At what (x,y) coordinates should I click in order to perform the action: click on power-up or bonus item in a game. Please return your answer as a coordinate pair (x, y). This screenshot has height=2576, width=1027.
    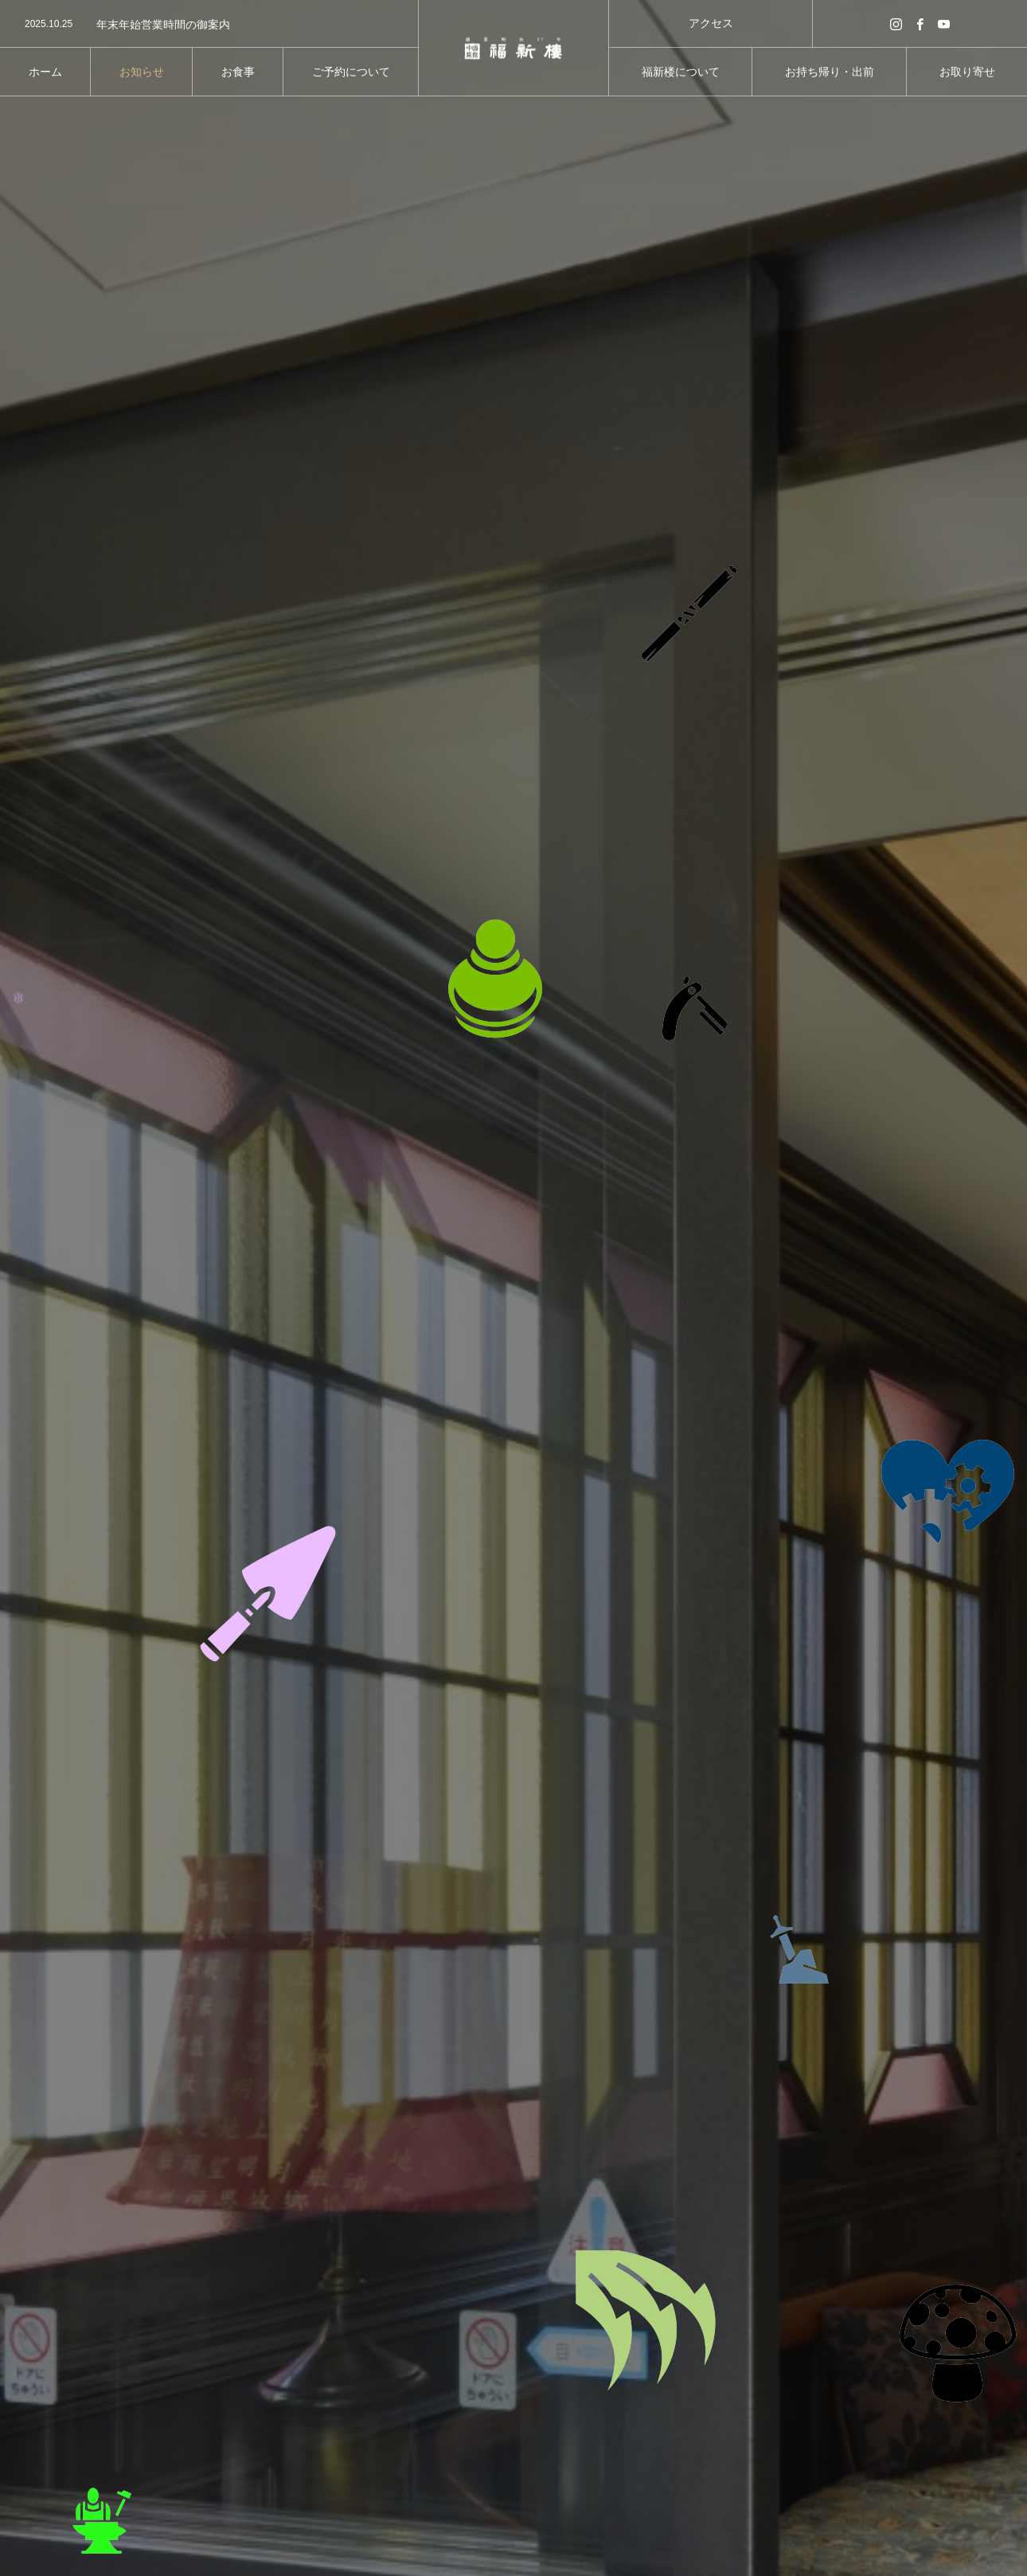
    Looking at the image, I should click on (958, 2342).